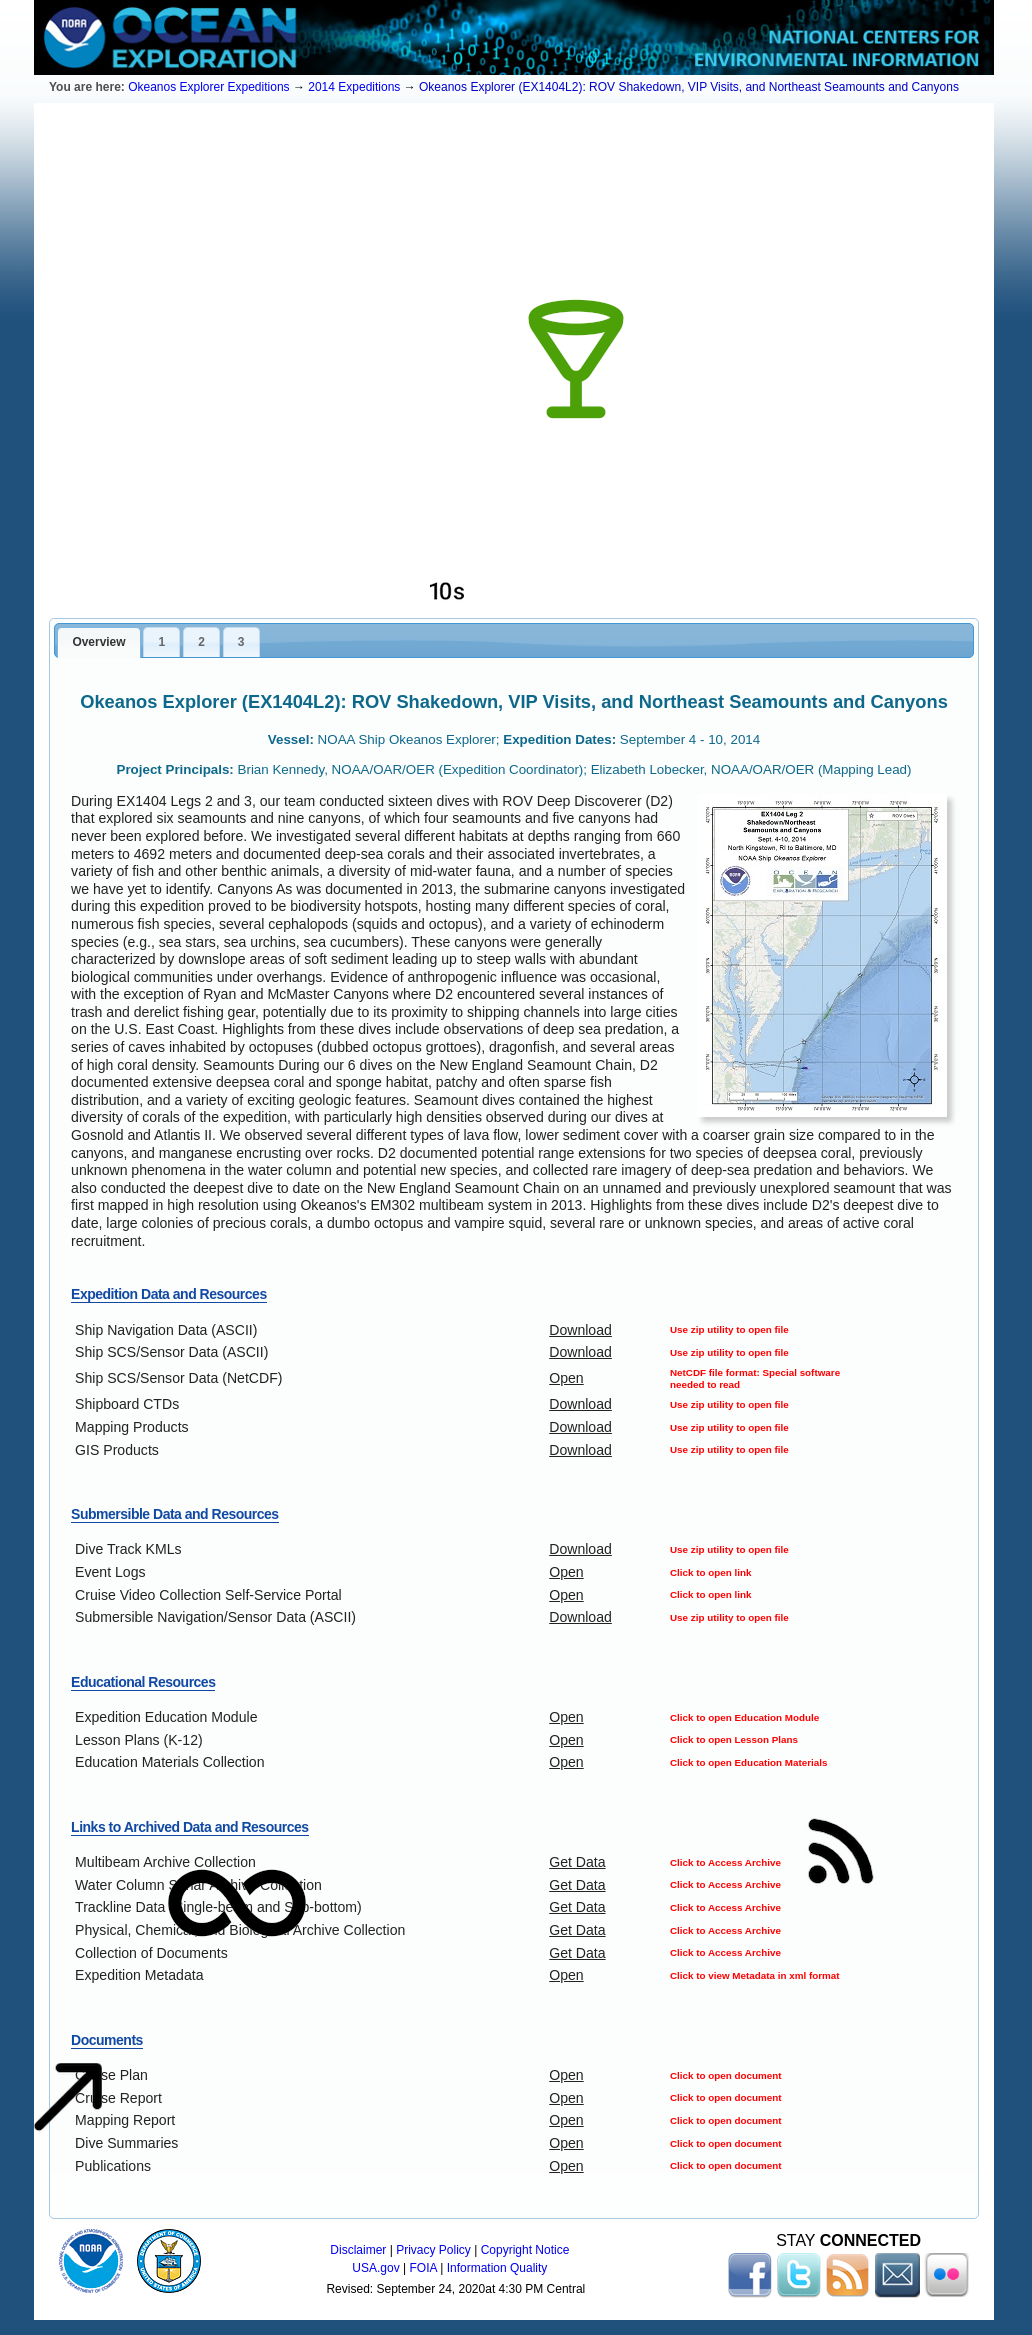 The height and width of the screenshot is (2335, 1032). What do you see at coordinates (69, 2095) in the screenshot?
I see `indicates an outgoing call was made` at bounding box center [69, 2095].